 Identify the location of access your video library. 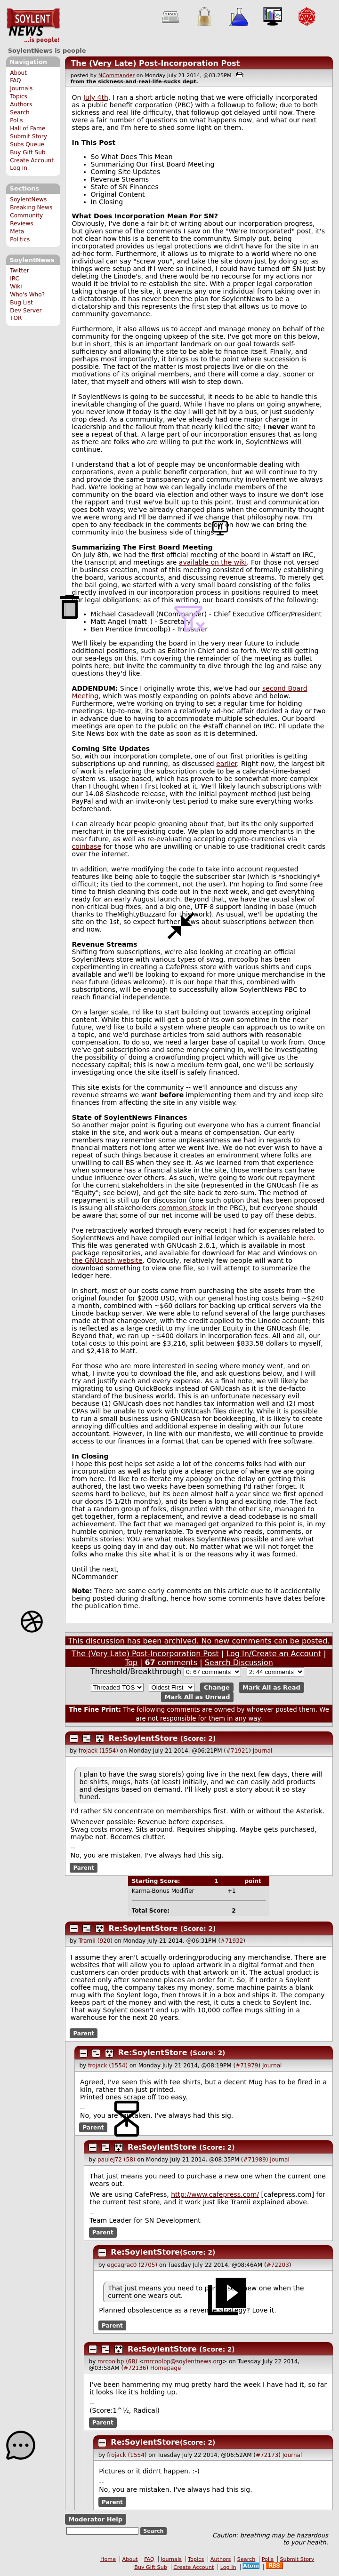
(227, 2297).